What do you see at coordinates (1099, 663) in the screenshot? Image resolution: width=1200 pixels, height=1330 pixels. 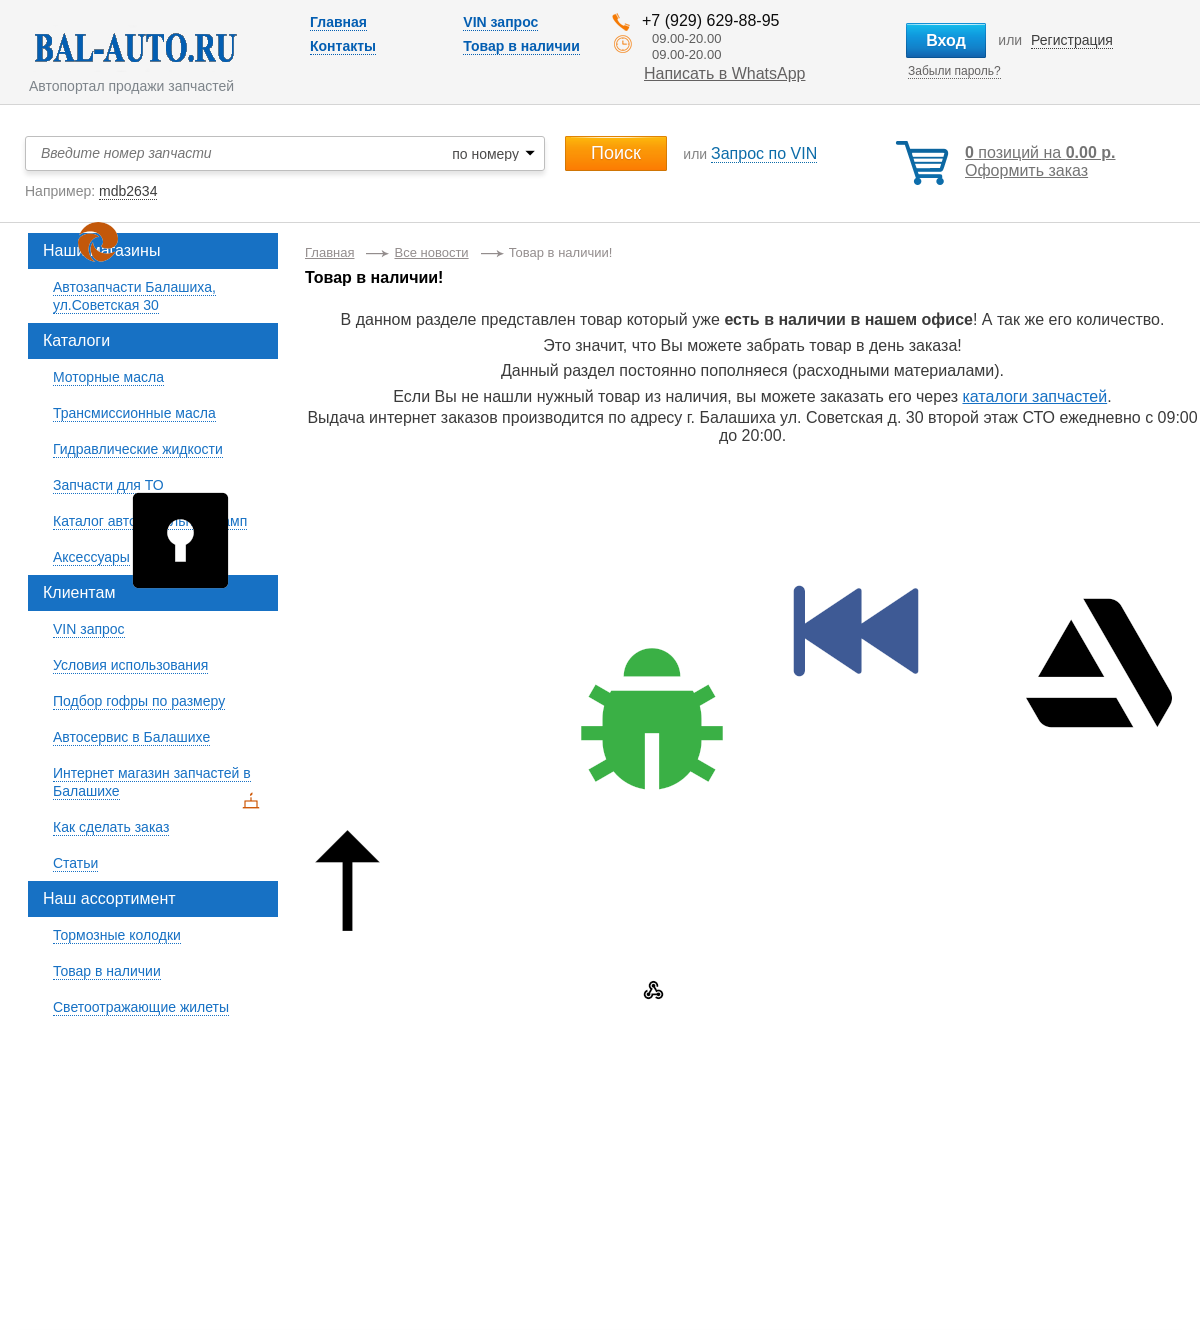 I see `visit ArtStation profile or portfolio` at bounding box center [1099, 663].